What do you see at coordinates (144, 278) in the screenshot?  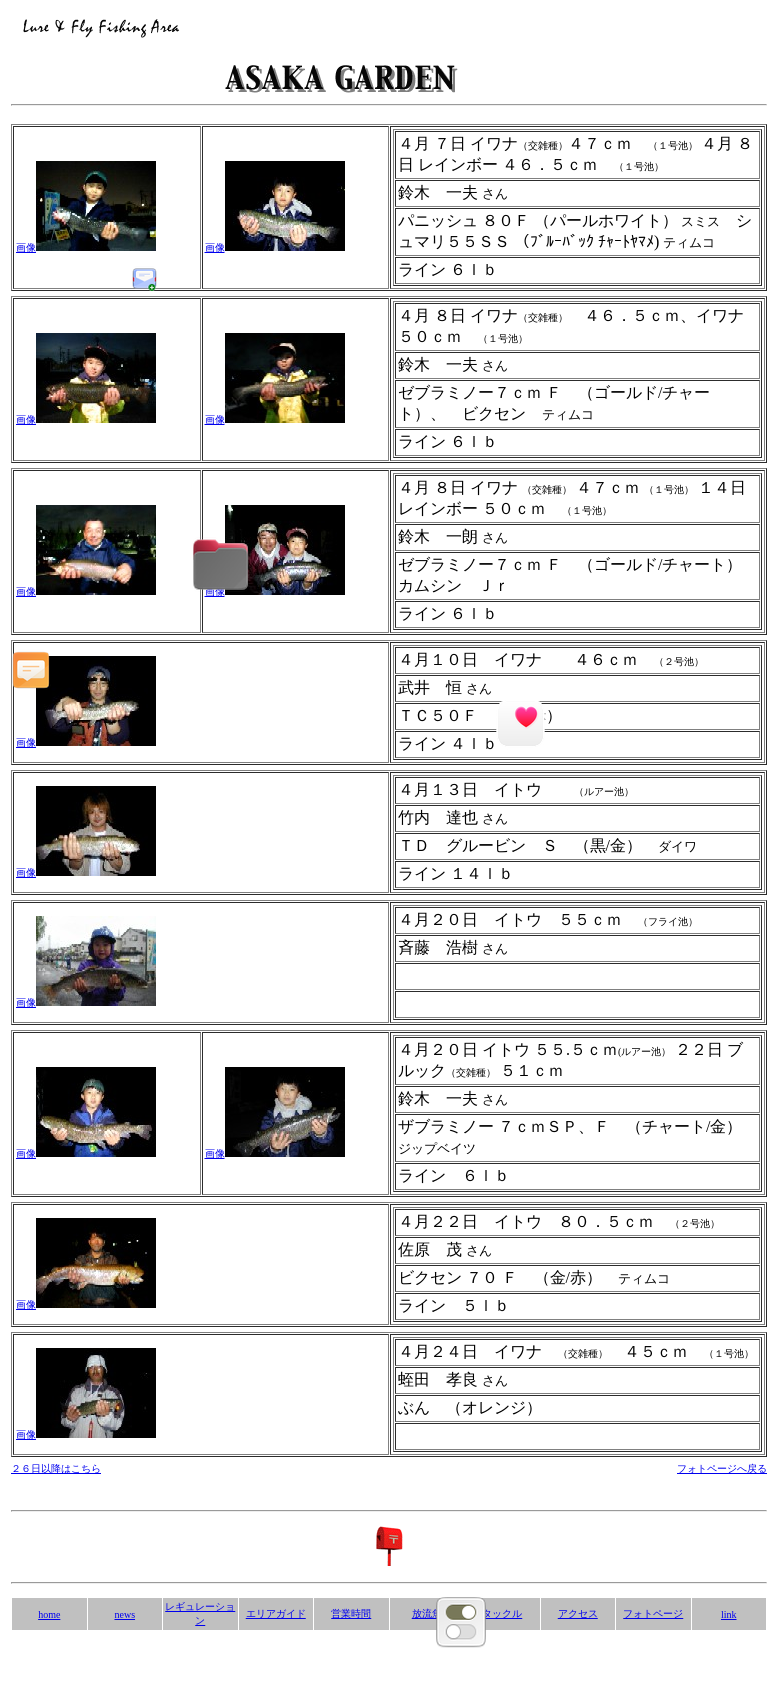 I see `compose a new email message` at bounding box center [144, 278].